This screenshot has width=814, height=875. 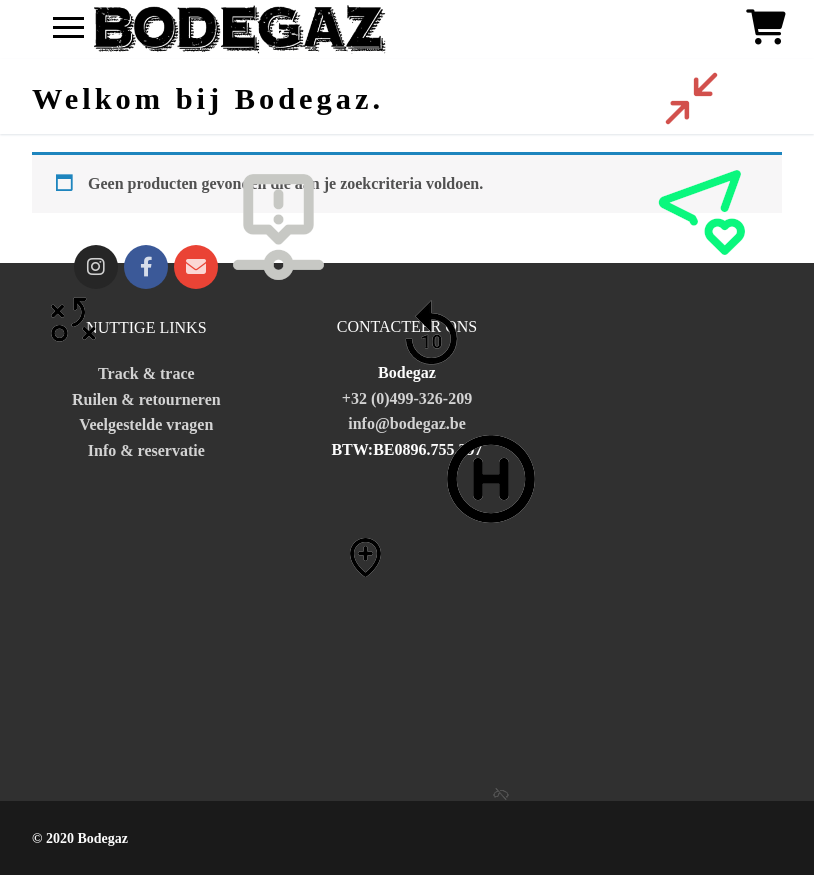 I want to click on save location to favorites, so click(x=700, y=210).